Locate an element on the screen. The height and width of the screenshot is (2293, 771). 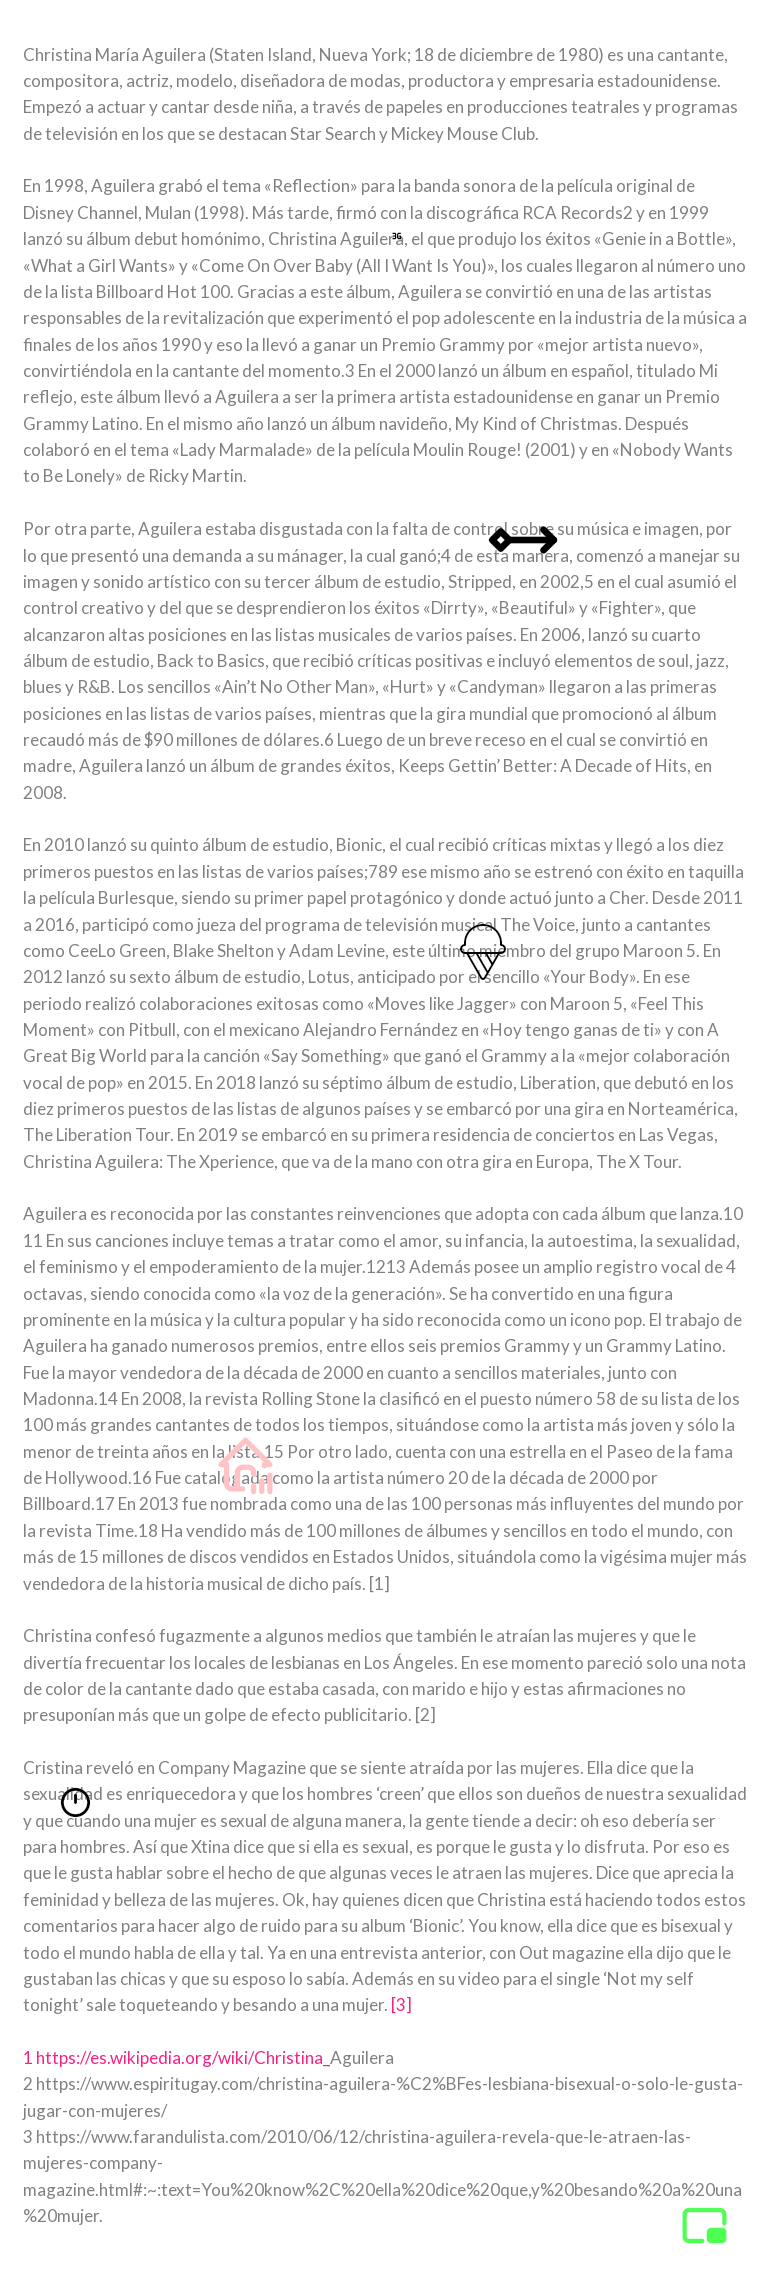
smart home connectivity status is located at coordinates (245, 1464).